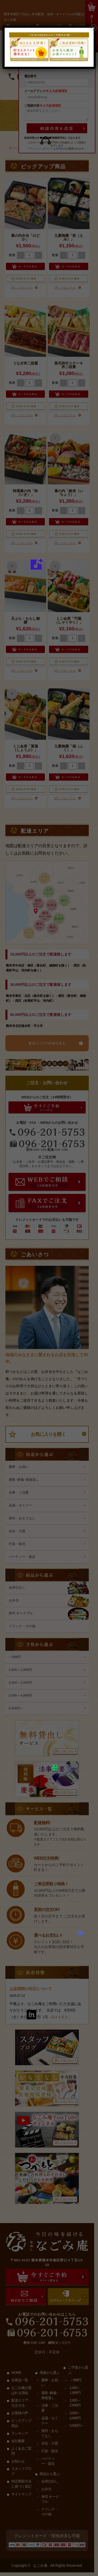 Image resolution: width=98 pixels, height=2576 pixels. Describe the element at coordinates (45, 140) in the screenshot. I see `edit vector path curves` at that location.